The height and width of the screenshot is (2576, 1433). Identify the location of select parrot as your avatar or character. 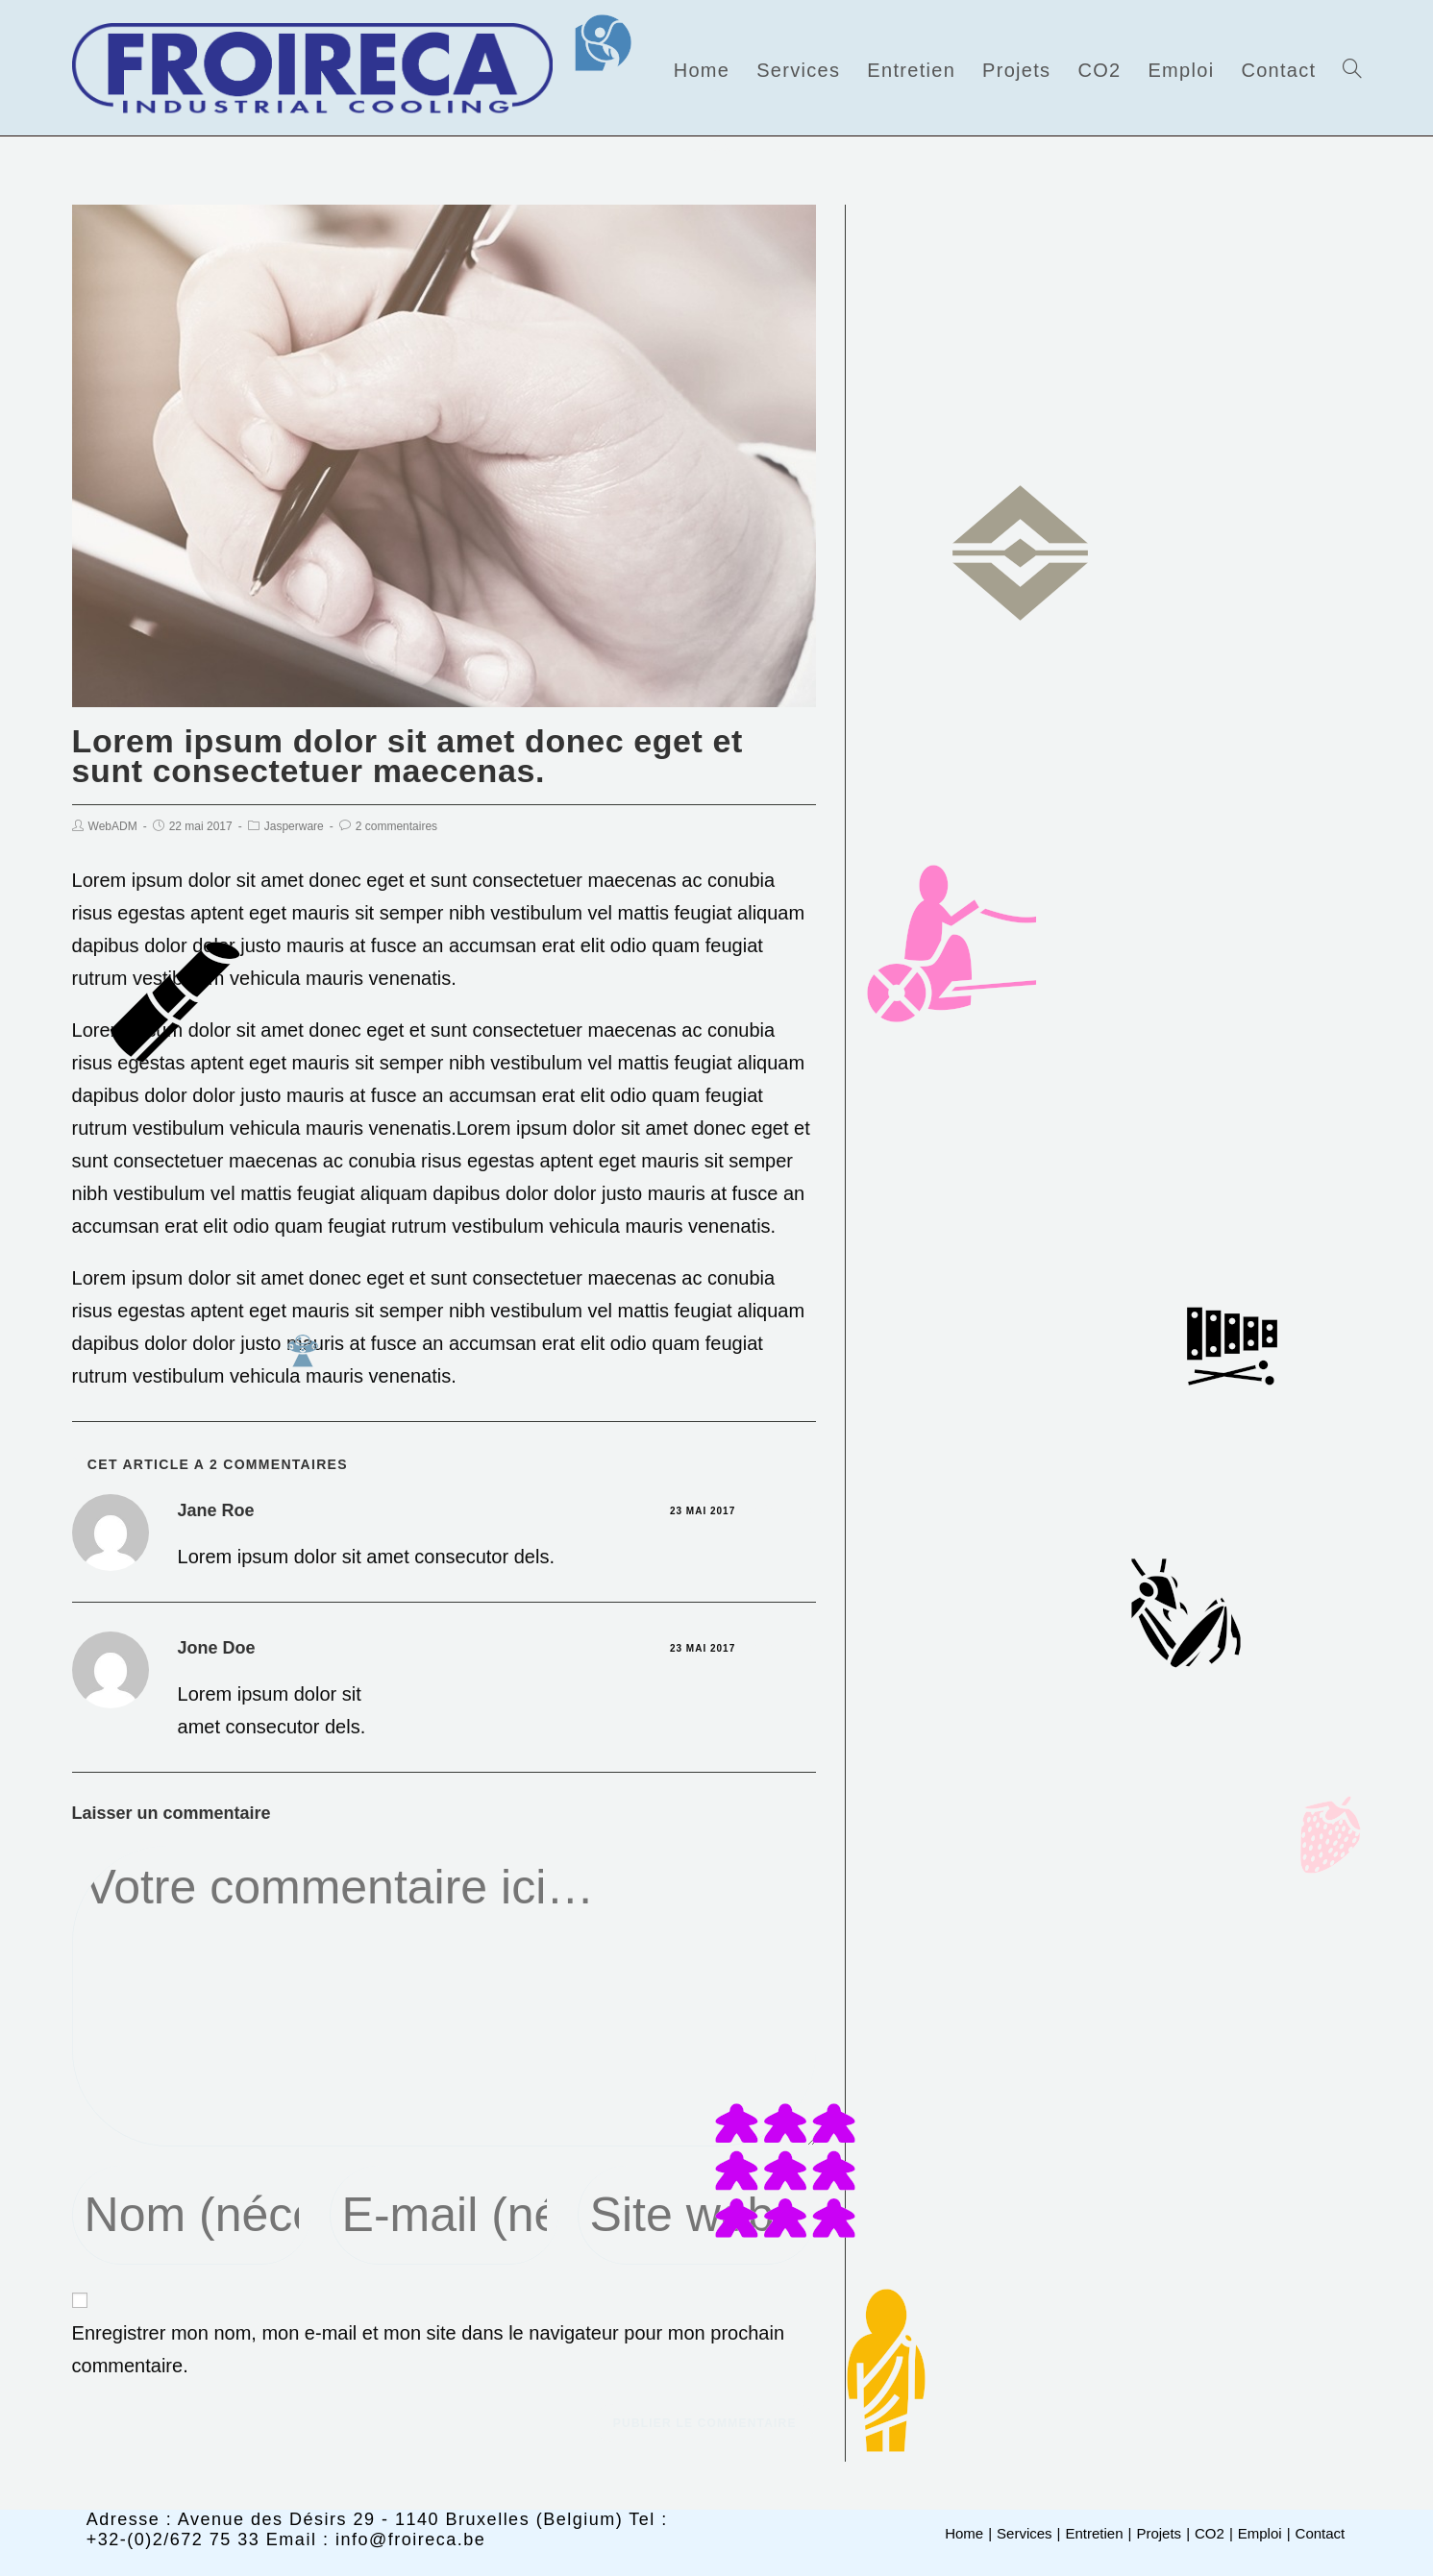
(603, 42).